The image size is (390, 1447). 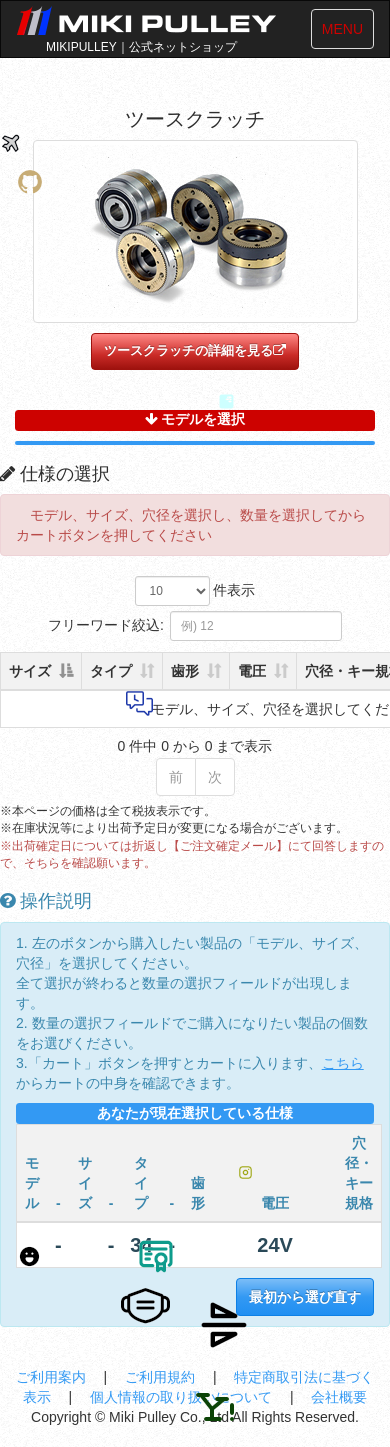 What do you see at coordinates (245, 1172) in the screenshot?
I see `open Instagram app` at bounding box center [245, 1172].